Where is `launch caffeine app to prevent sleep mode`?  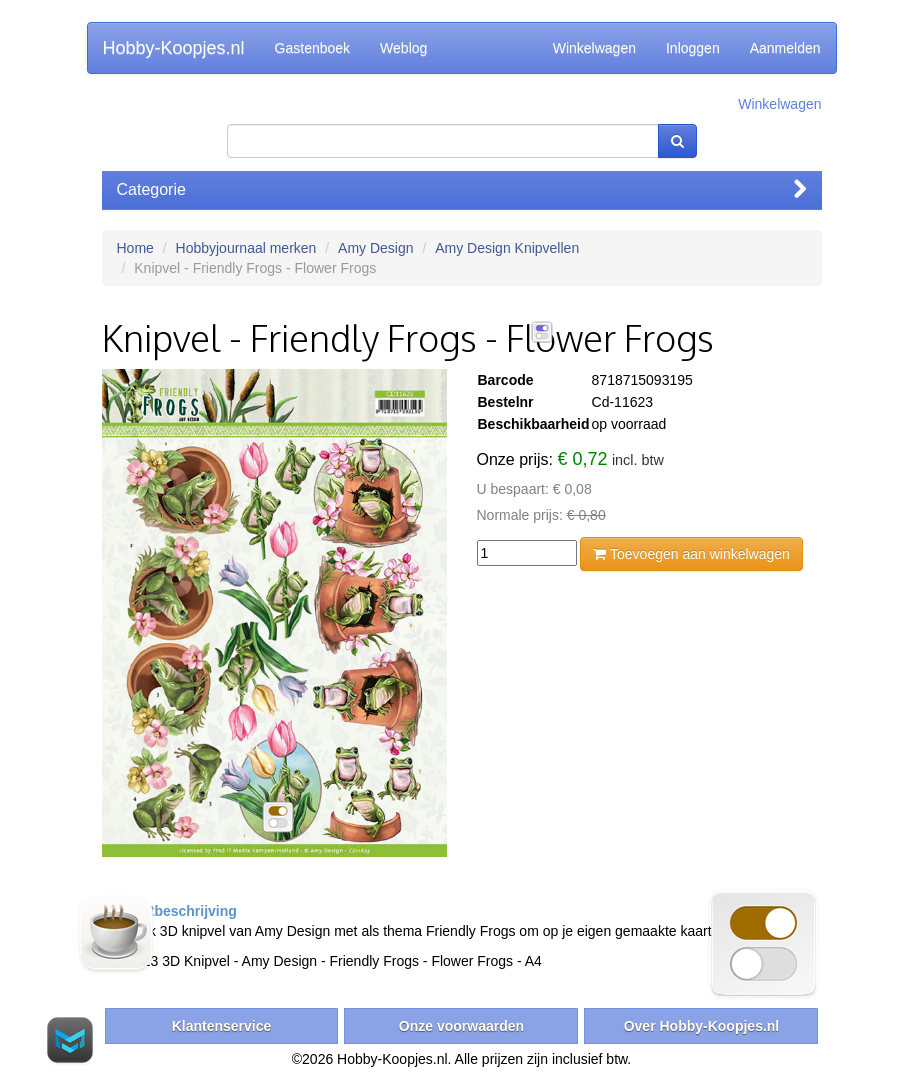
launch caffeine app to prevent sleep mode is located at coordinates (116, 933).